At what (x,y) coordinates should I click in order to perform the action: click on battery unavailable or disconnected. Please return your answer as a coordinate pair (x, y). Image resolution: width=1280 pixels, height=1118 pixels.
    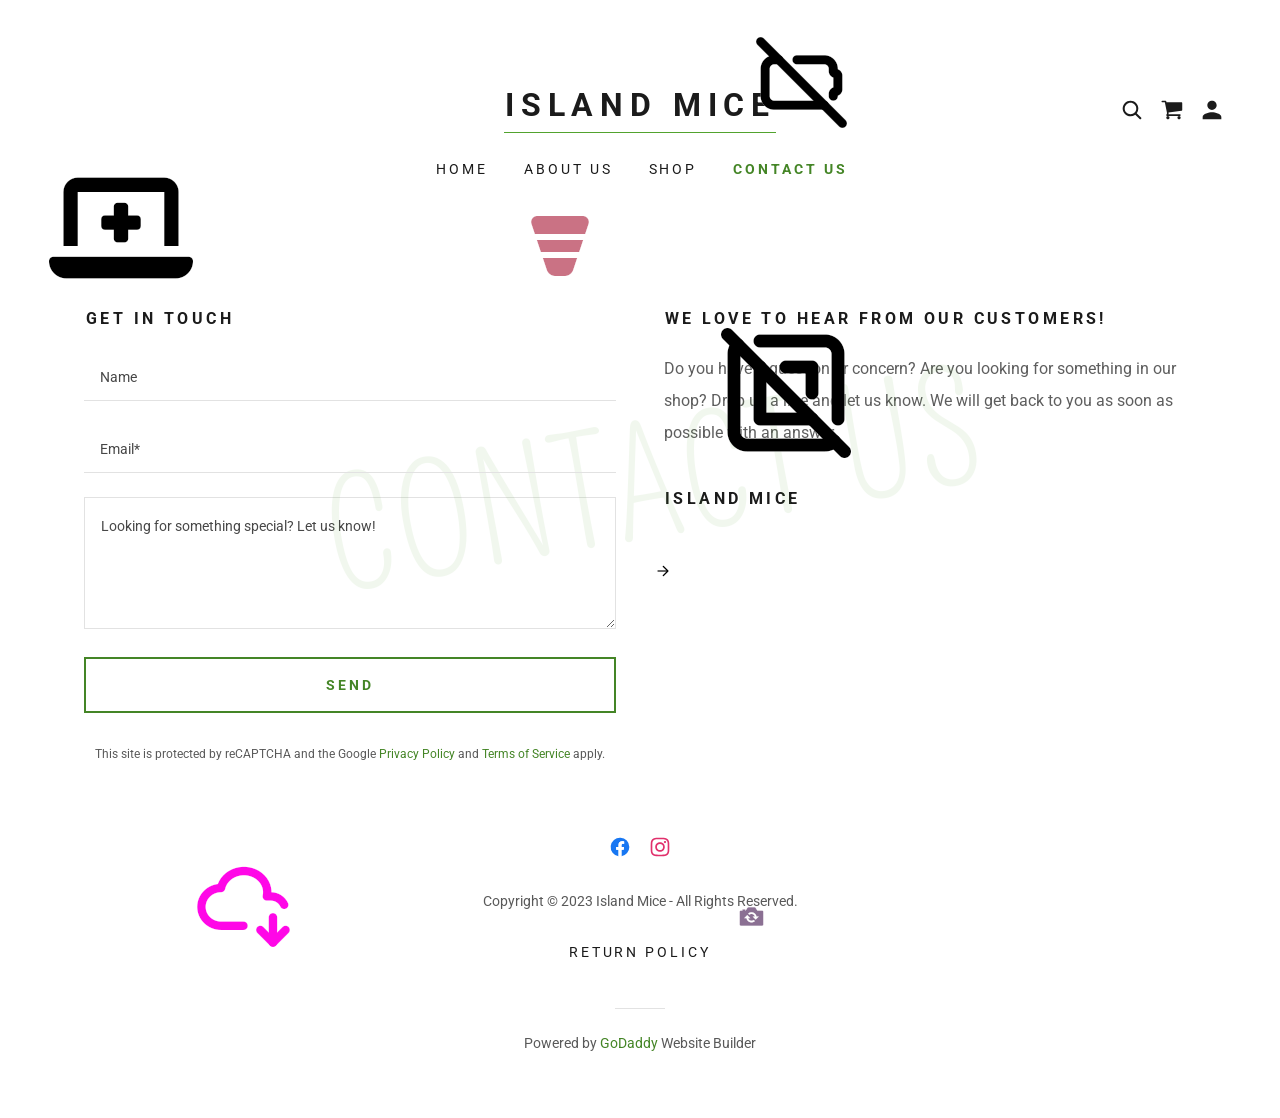
    Looking at the image, I should click on (801, 82).